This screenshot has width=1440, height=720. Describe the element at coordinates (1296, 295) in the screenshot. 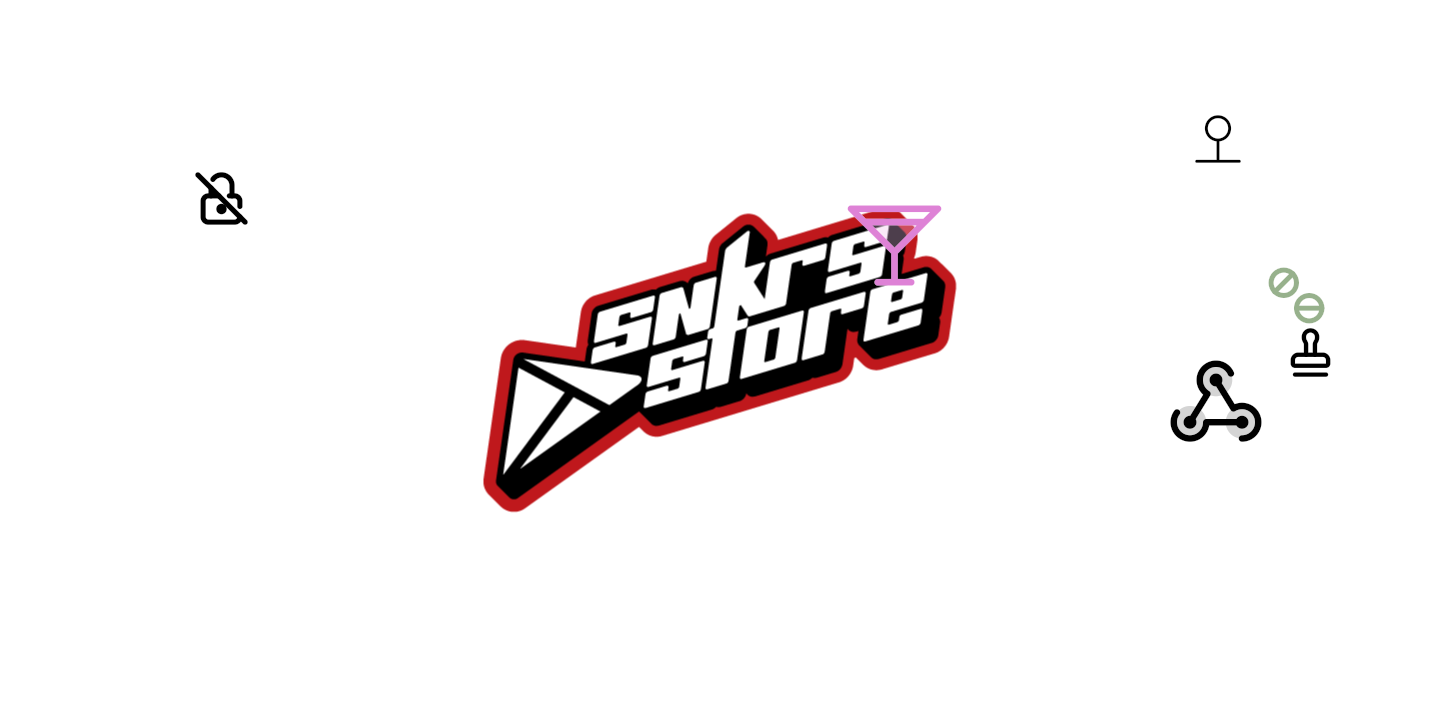

I see `view medication or prescription information` at that location.